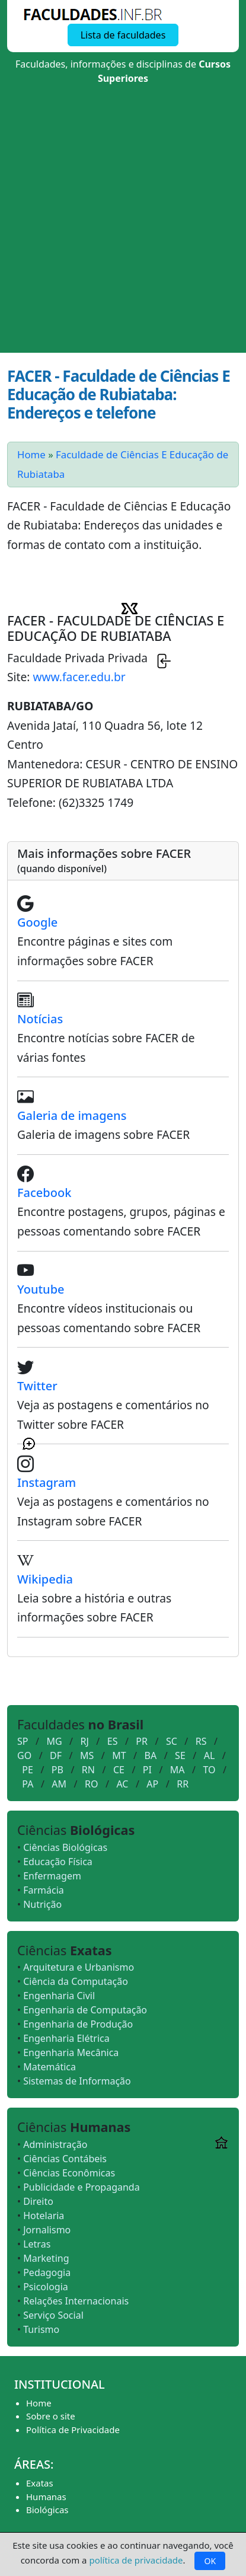 The width and height of the screenshot is (246, 2576). I want to click on xdeep brand logo, so click(129, 608).